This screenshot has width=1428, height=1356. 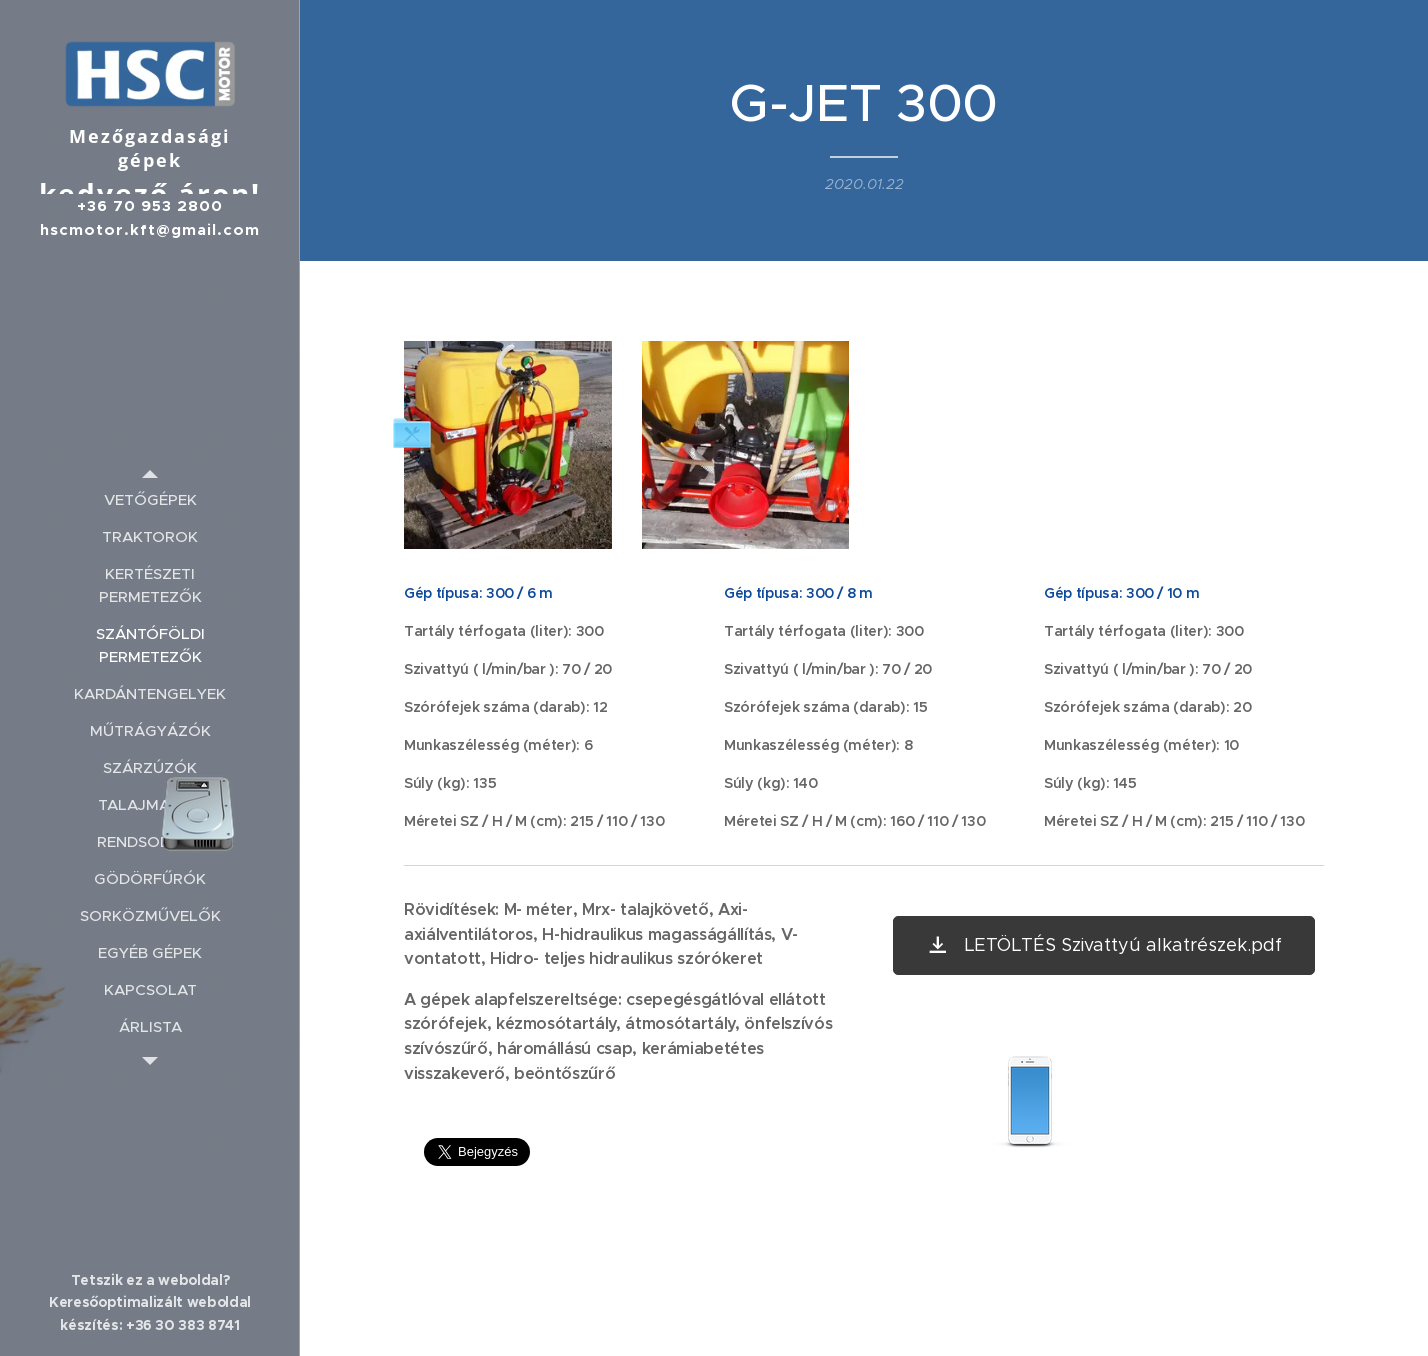 I want to click on connect or sync with iPhone device, so click(x=1030, y=1102).